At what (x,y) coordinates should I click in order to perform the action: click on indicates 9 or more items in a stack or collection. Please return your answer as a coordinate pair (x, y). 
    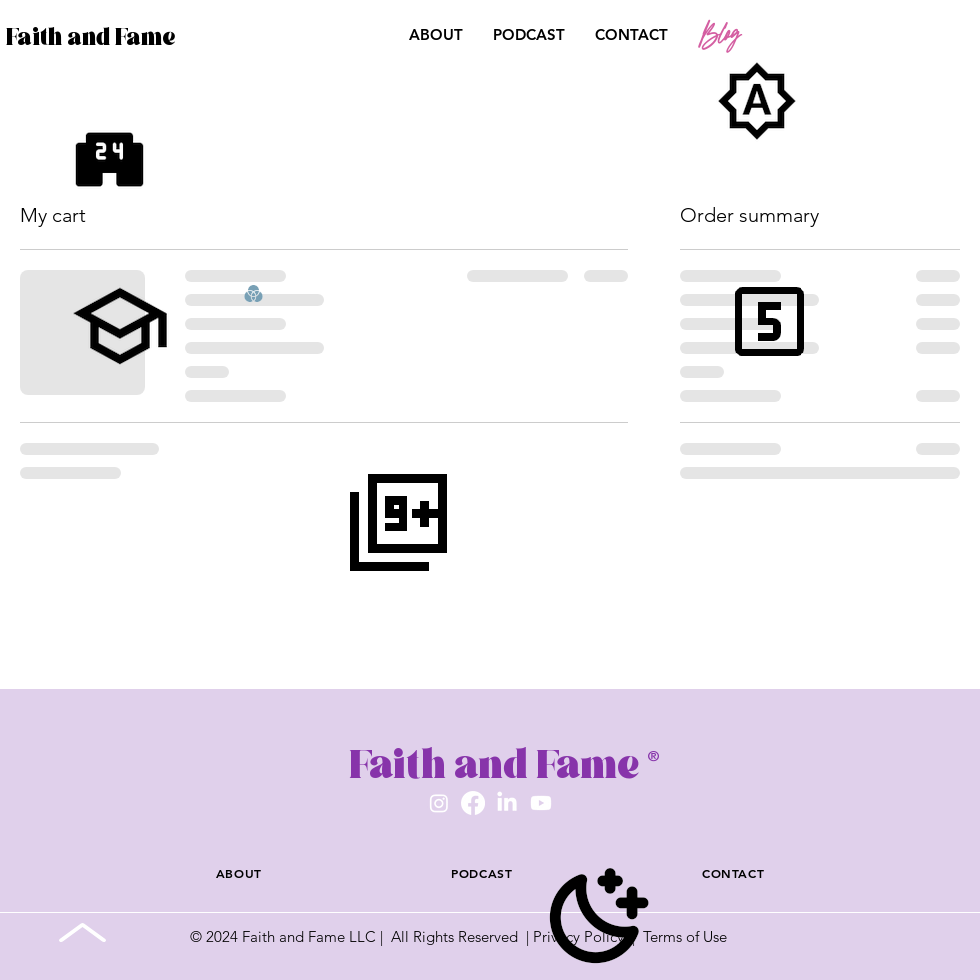
    Looking at the image, I should click on (398, 522).